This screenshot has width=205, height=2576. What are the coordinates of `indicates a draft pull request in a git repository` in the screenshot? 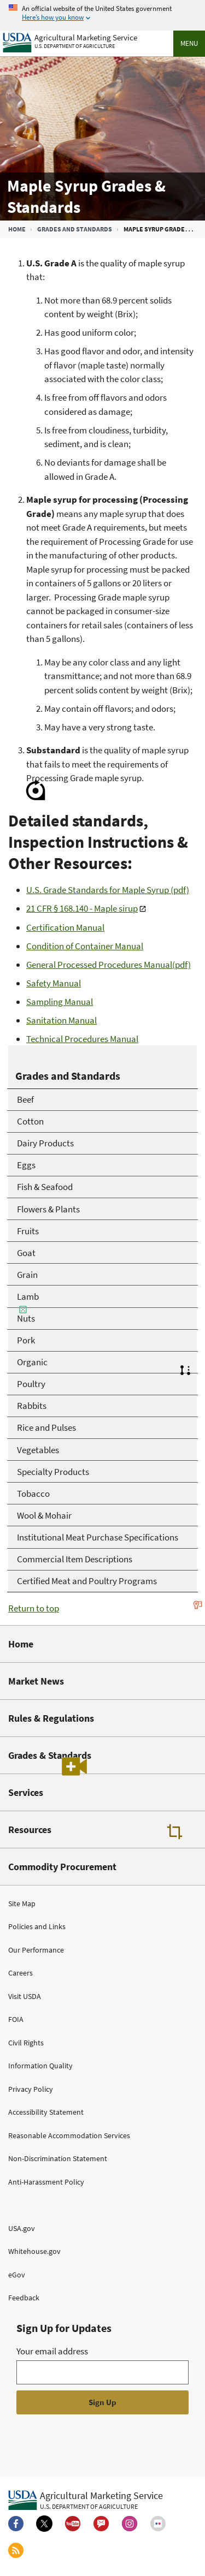 It's located at (185, 1370).